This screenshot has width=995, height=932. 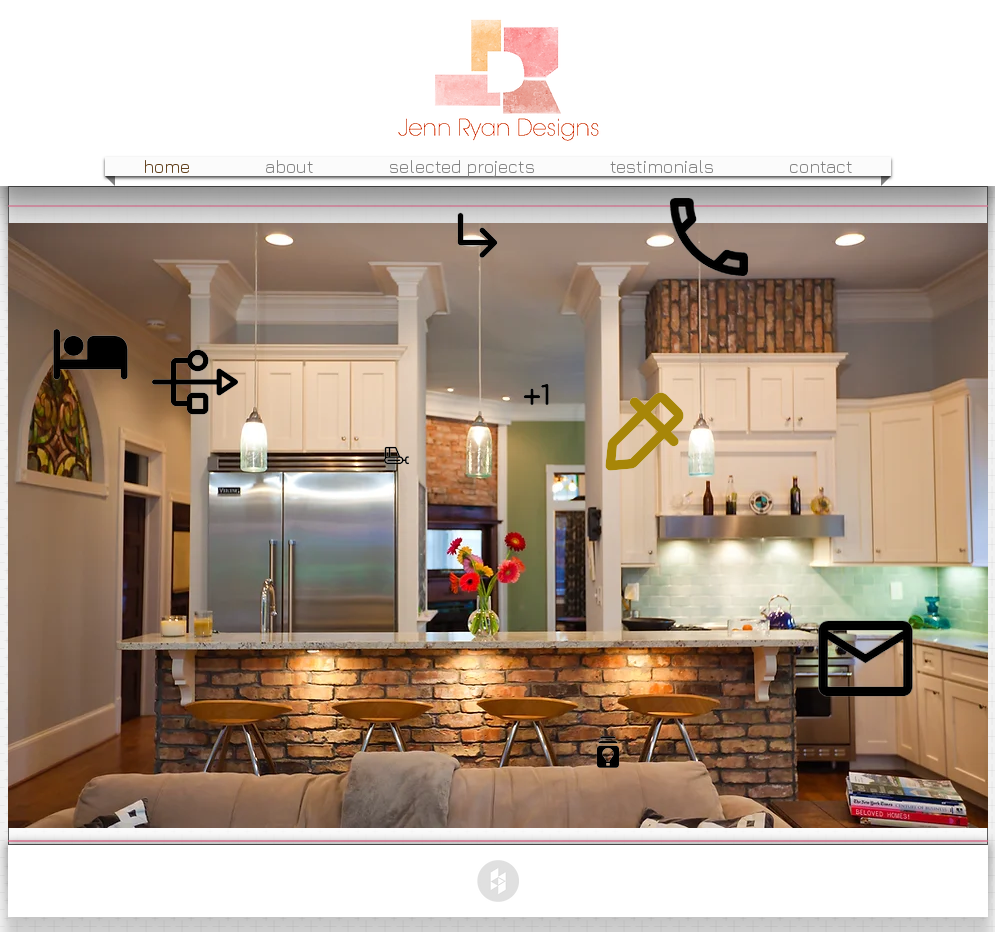 What do you see at coordinates (608, 752) in the screenshot?
I see `view batch prediction results` at bounding box center [608, 752].